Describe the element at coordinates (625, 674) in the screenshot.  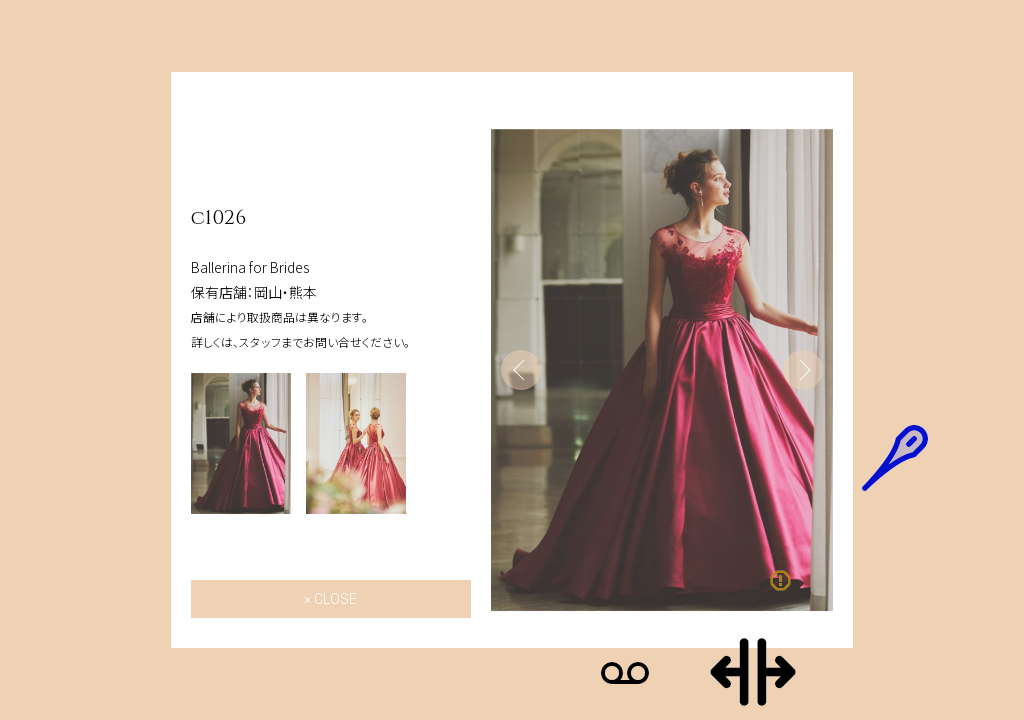
I see `access voicemail messages` at that location.